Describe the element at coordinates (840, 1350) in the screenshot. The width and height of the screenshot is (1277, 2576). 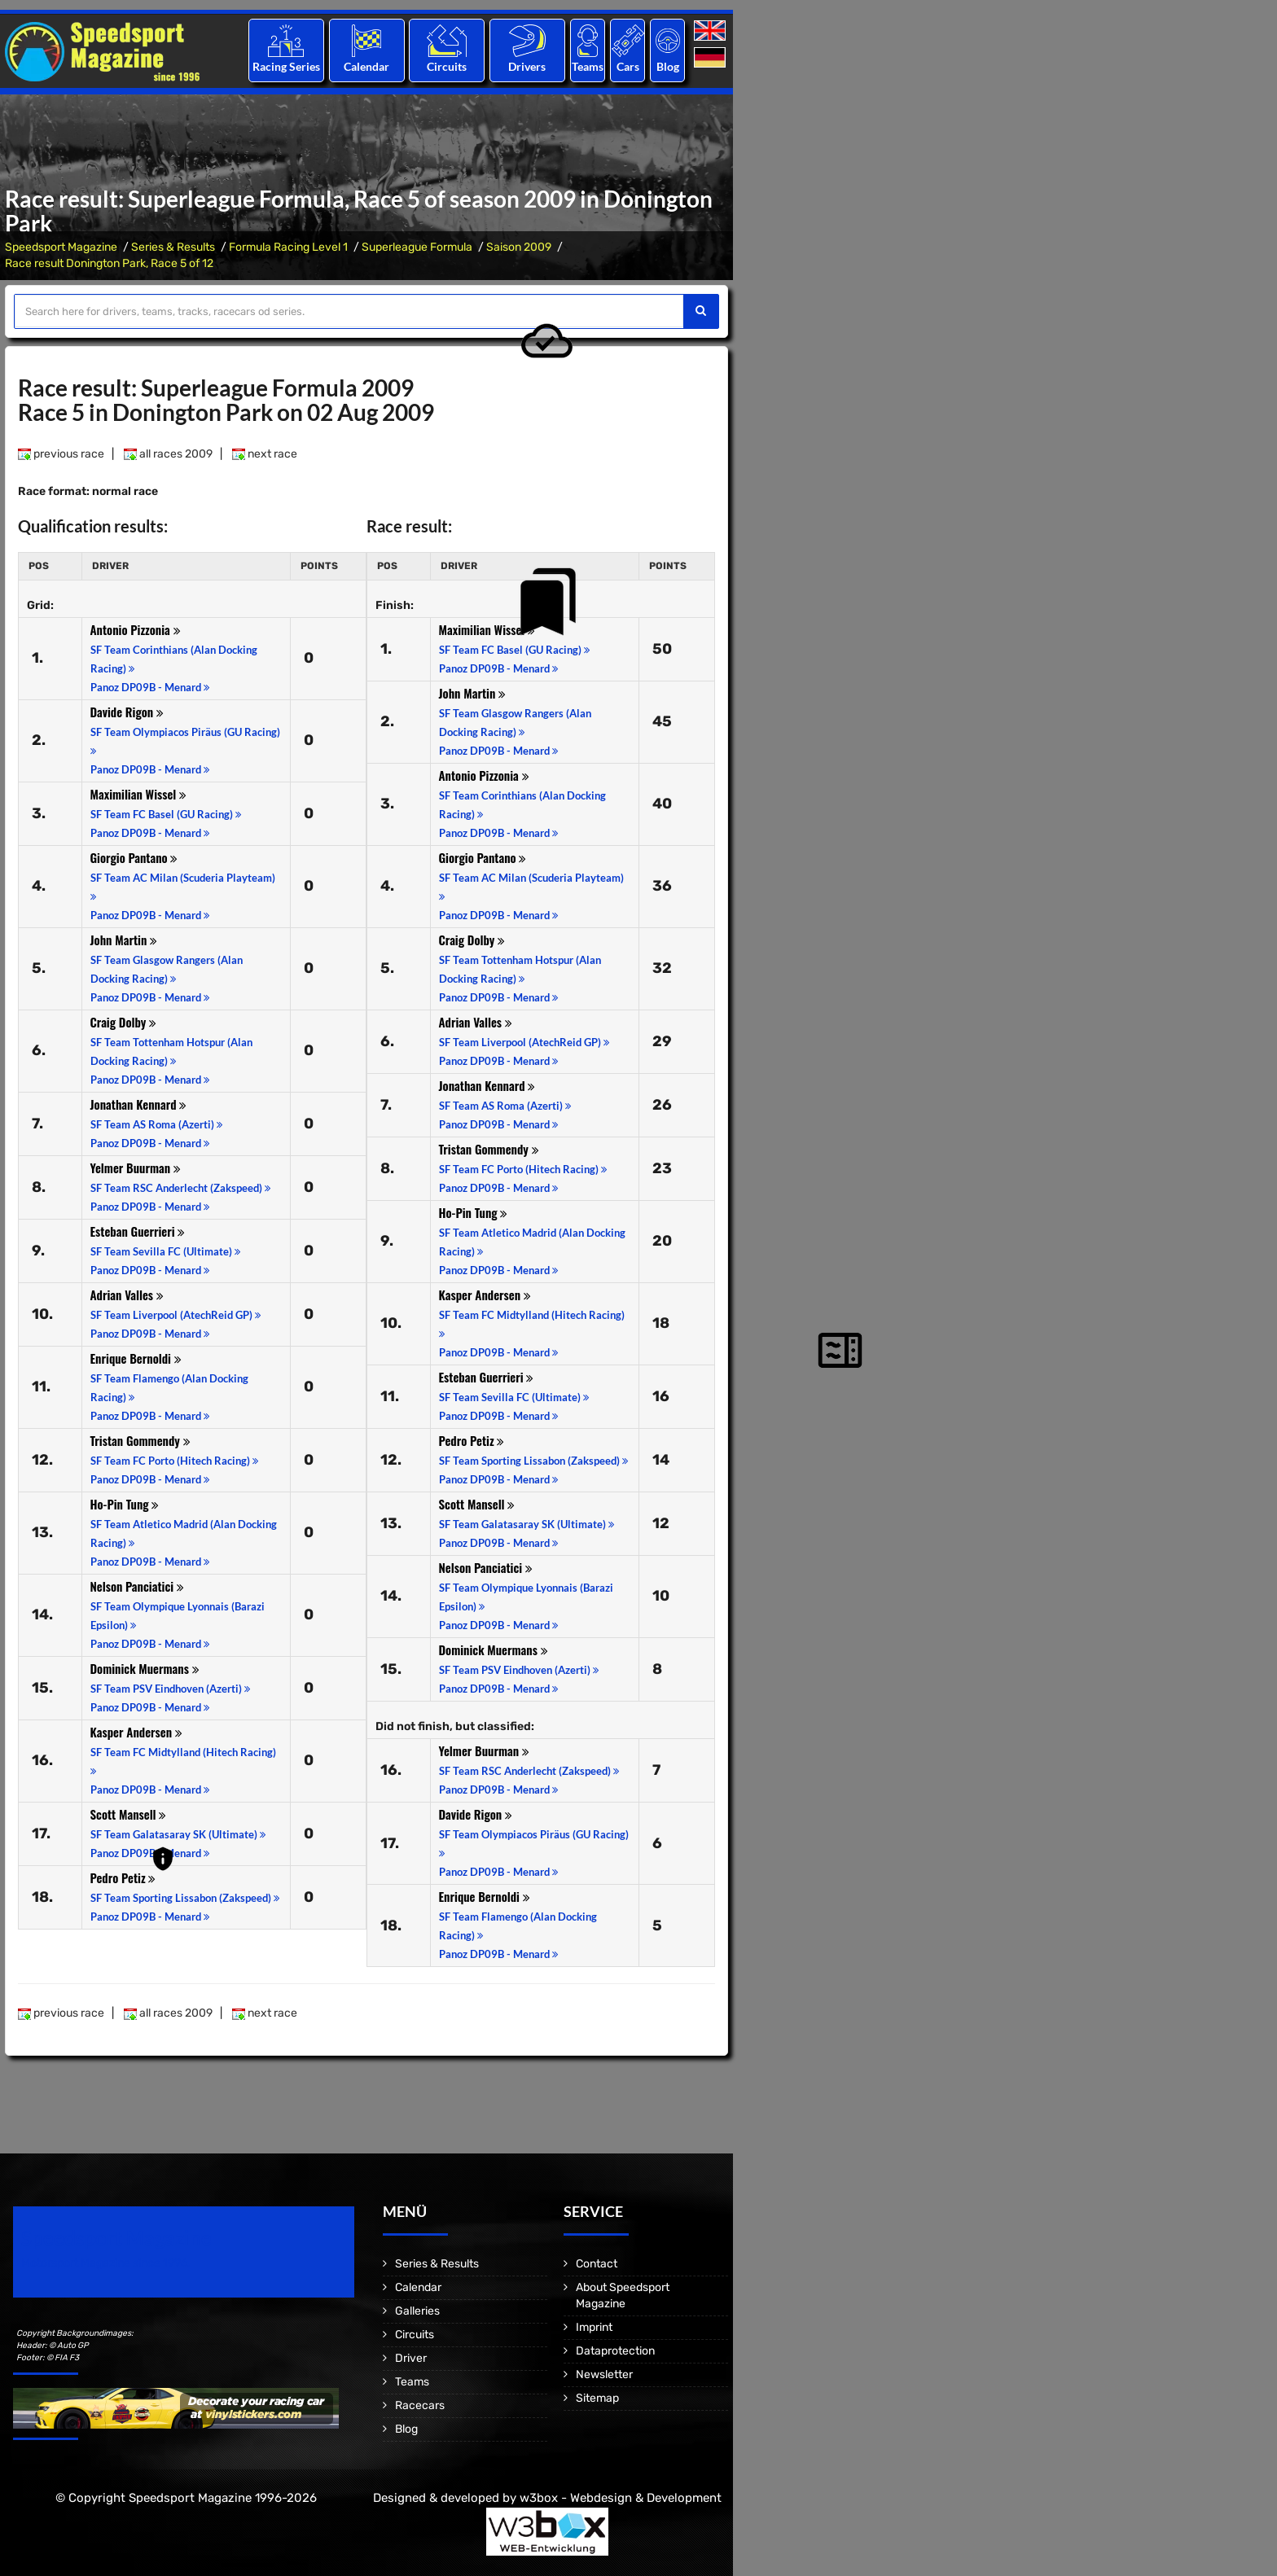
I see `access microwave controls or settings` at that location.